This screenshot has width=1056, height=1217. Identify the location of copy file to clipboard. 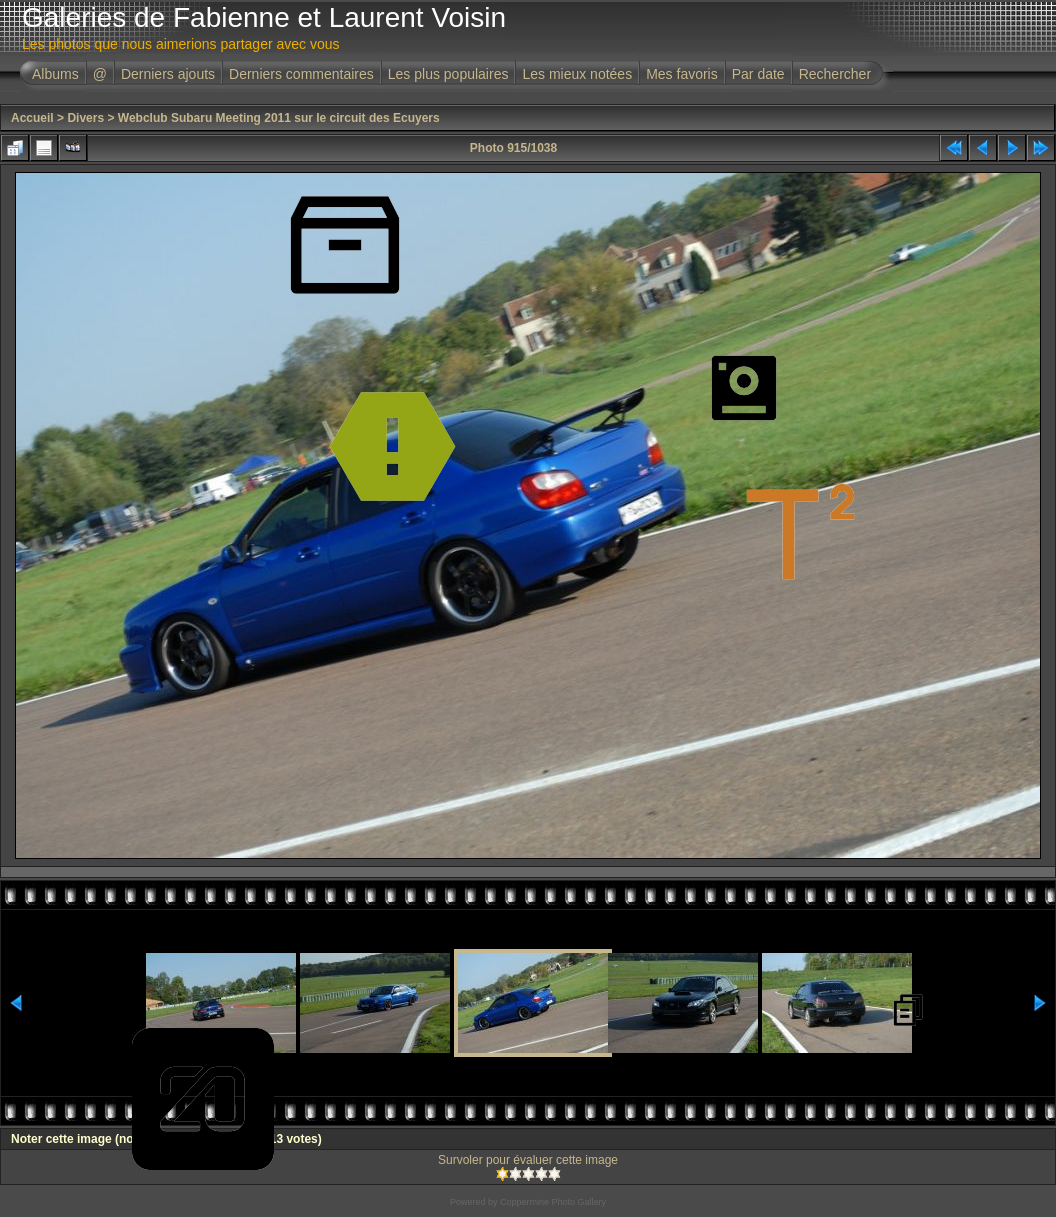
(908, 1010).